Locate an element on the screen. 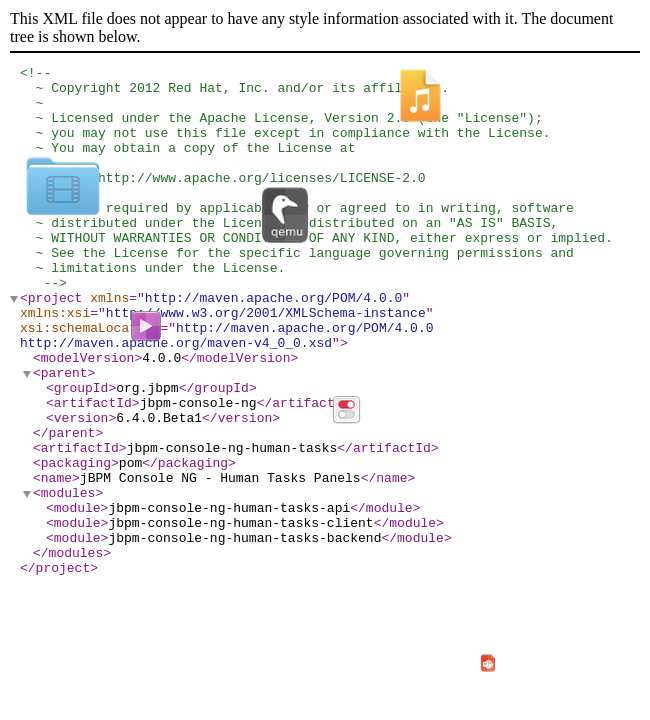 This screenshot has width=650, height=720. access media codec settings is located at coordinates (146, 326).